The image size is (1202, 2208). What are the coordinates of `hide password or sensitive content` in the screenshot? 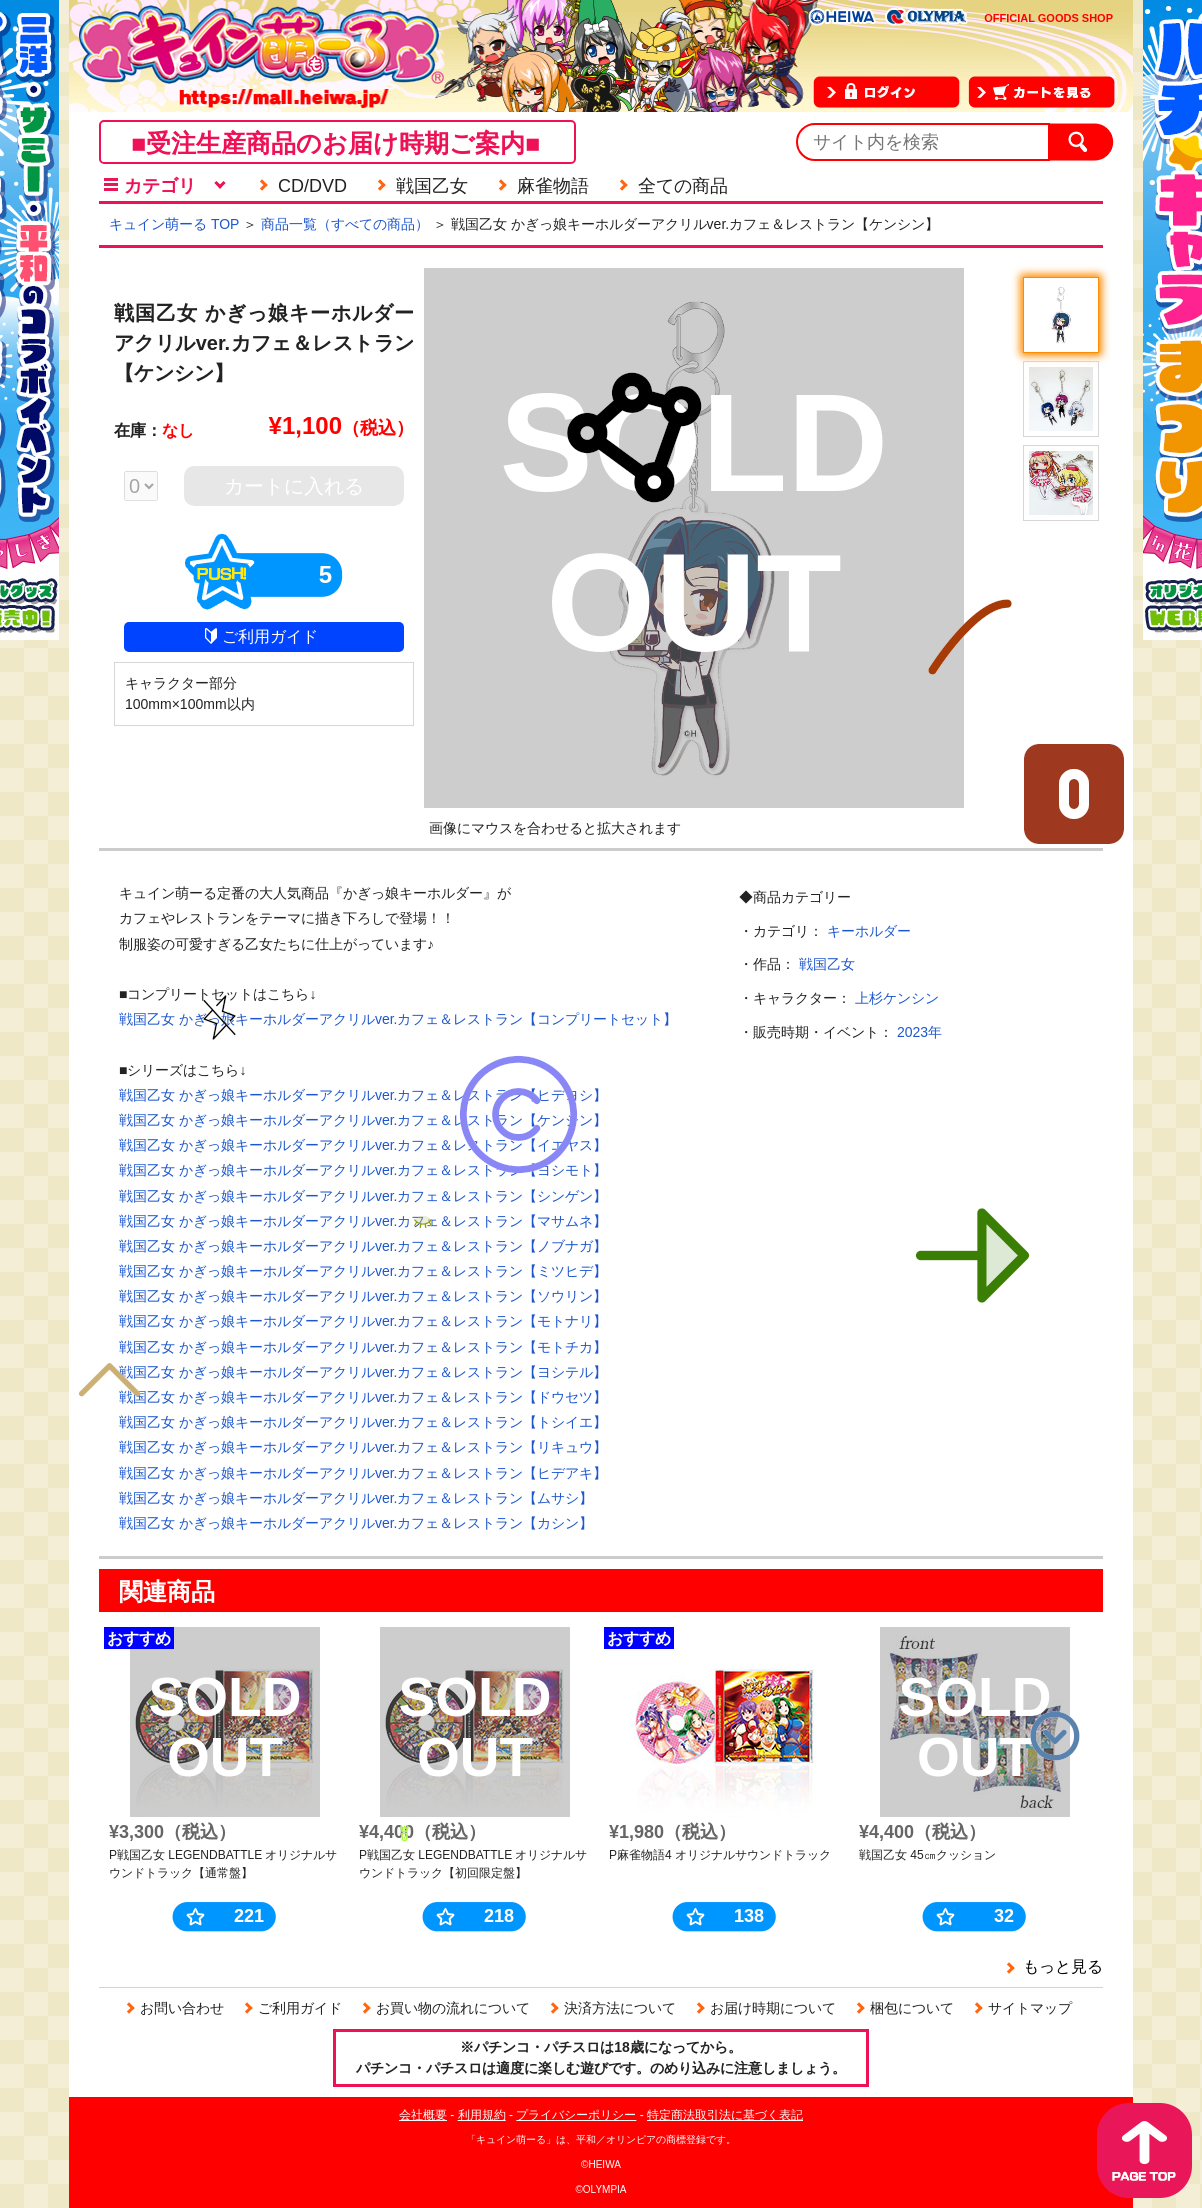 It's located at (423, 1222).